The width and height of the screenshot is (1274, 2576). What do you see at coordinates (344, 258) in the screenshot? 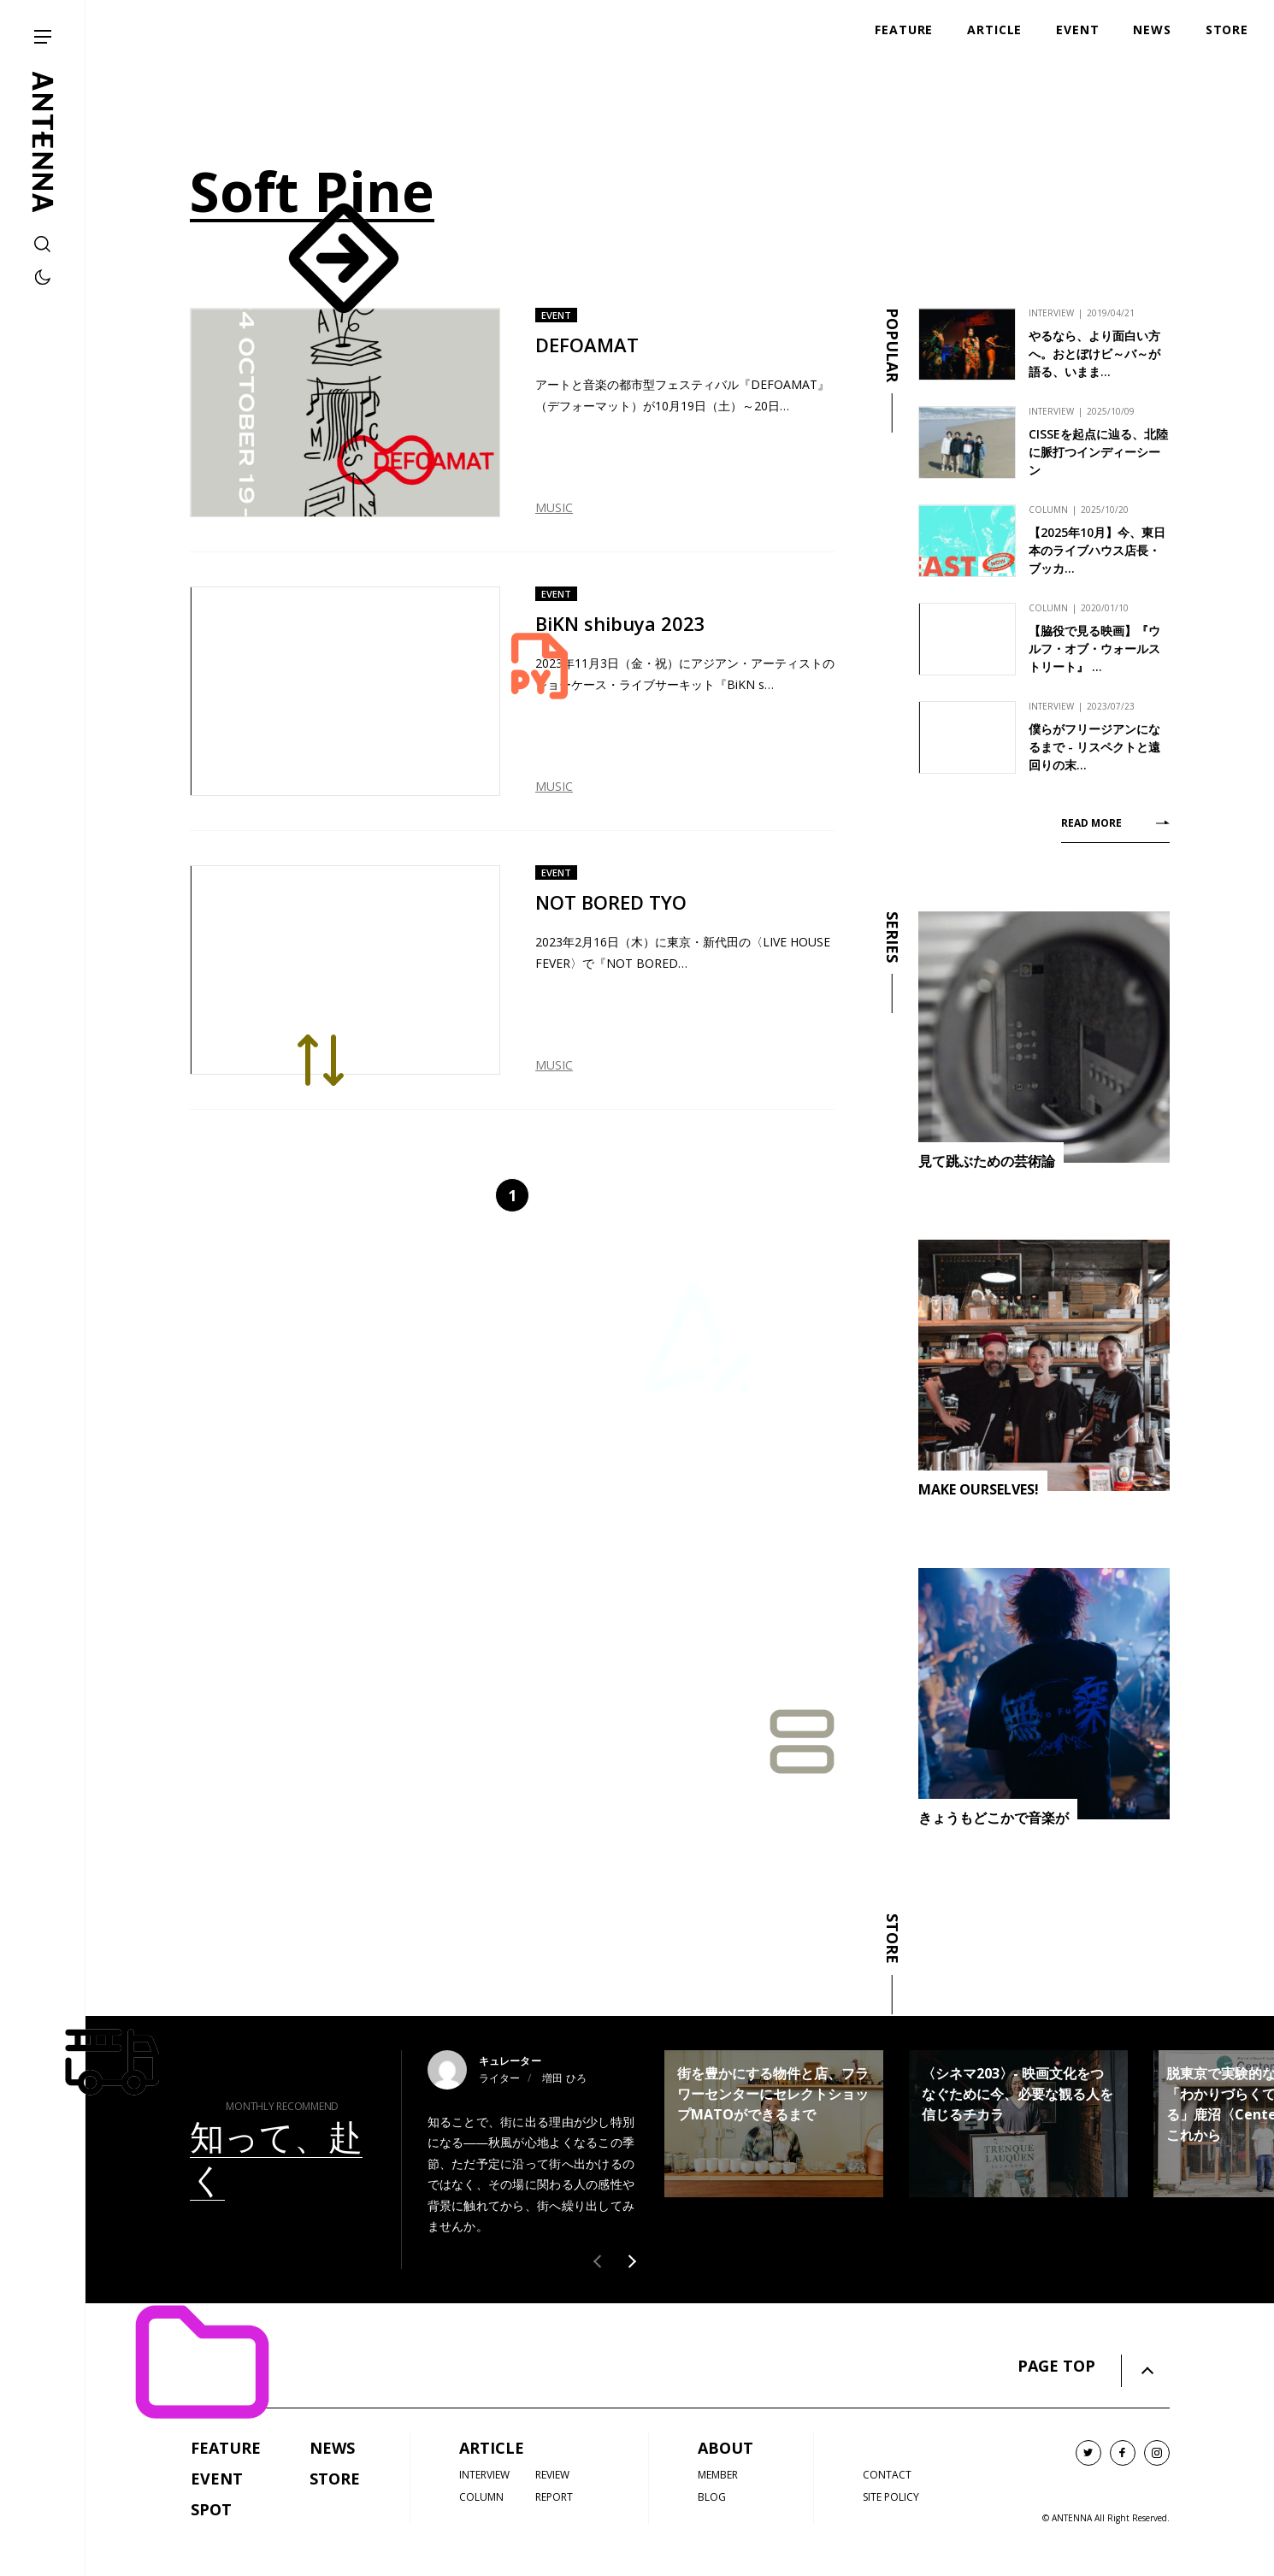
I see `get directions or navigation guidance` at bounding box center [344, 258].